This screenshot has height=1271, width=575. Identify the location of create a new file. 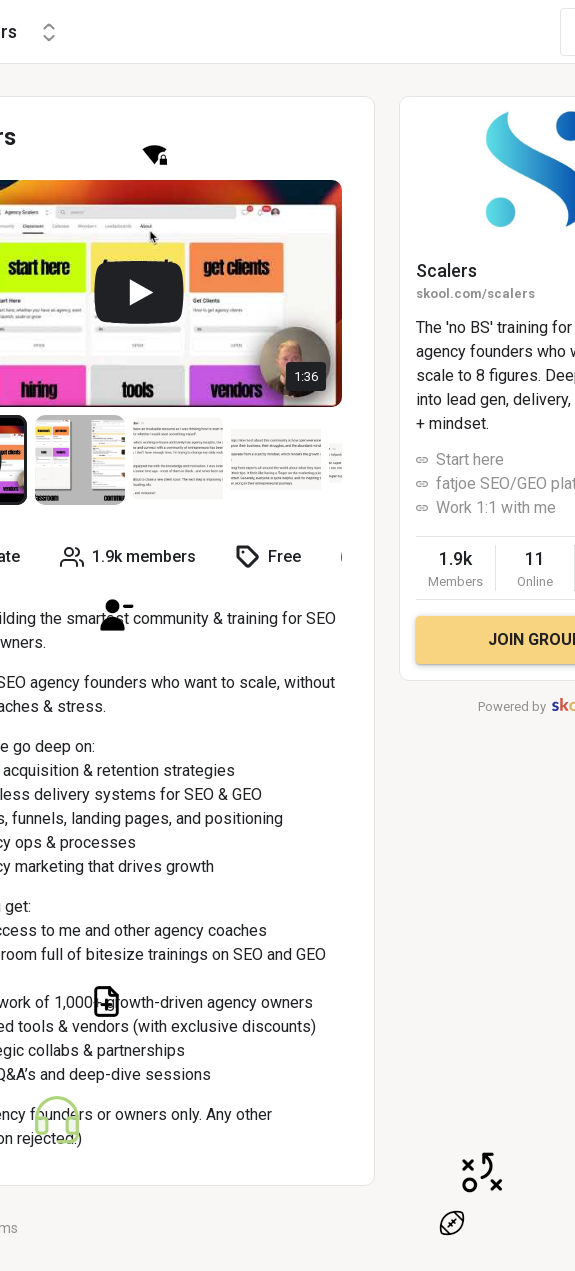
(106, 1001).